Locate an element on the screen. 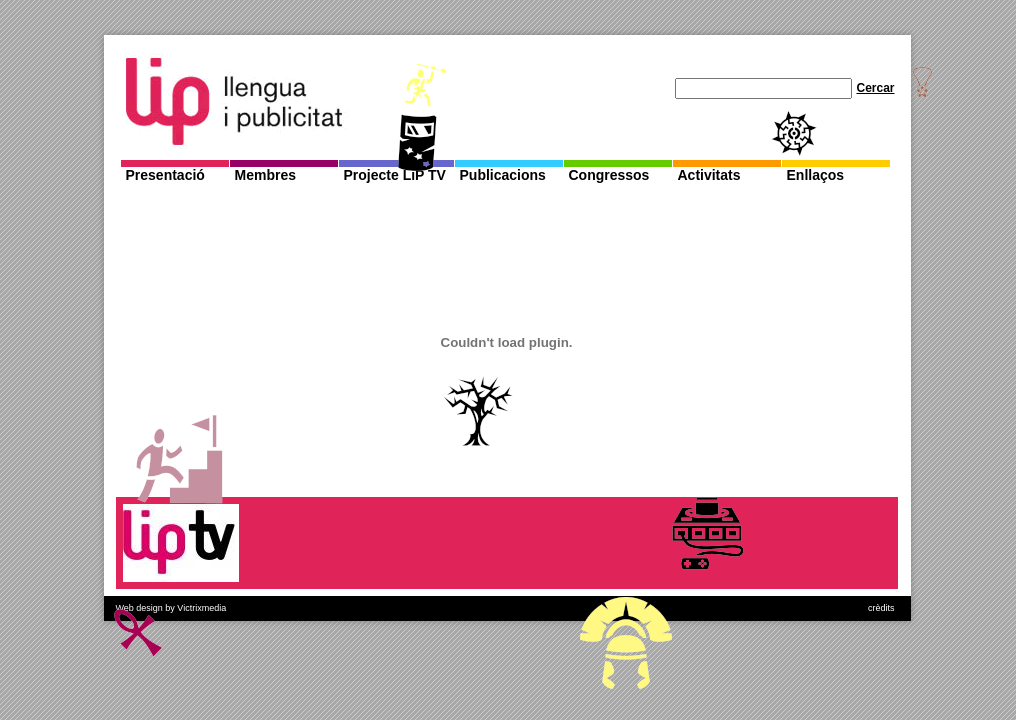 This screenshot has height=720, width=1016. access egyptian or ancient-themed content is located at coordinates (138, 633).